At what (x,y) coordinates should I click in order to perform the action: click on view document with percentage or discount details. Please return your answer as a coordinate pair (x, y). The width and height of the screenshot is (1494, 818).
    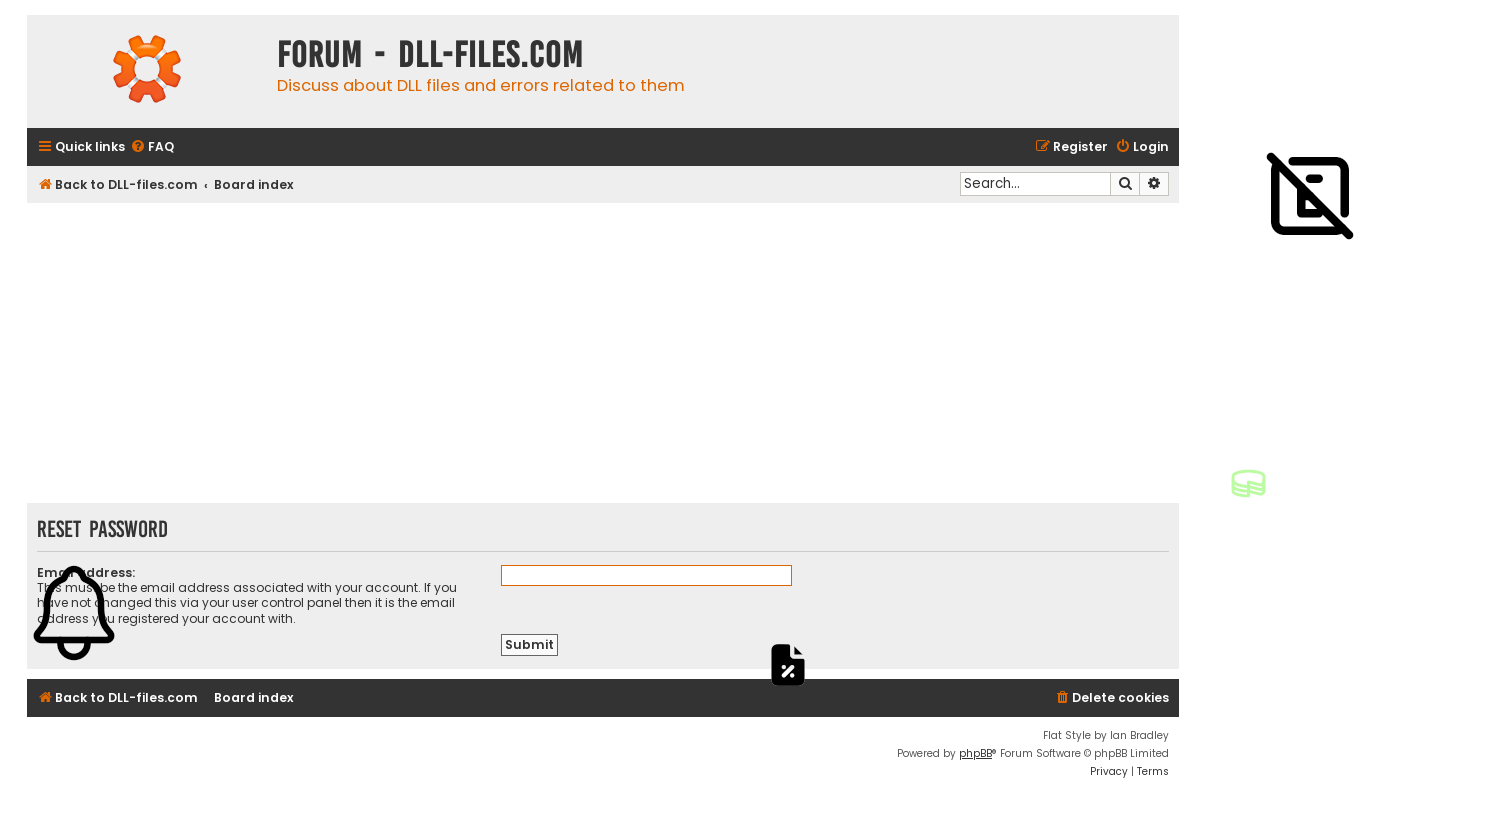
    Looking at the image, I should click on (788, 665).